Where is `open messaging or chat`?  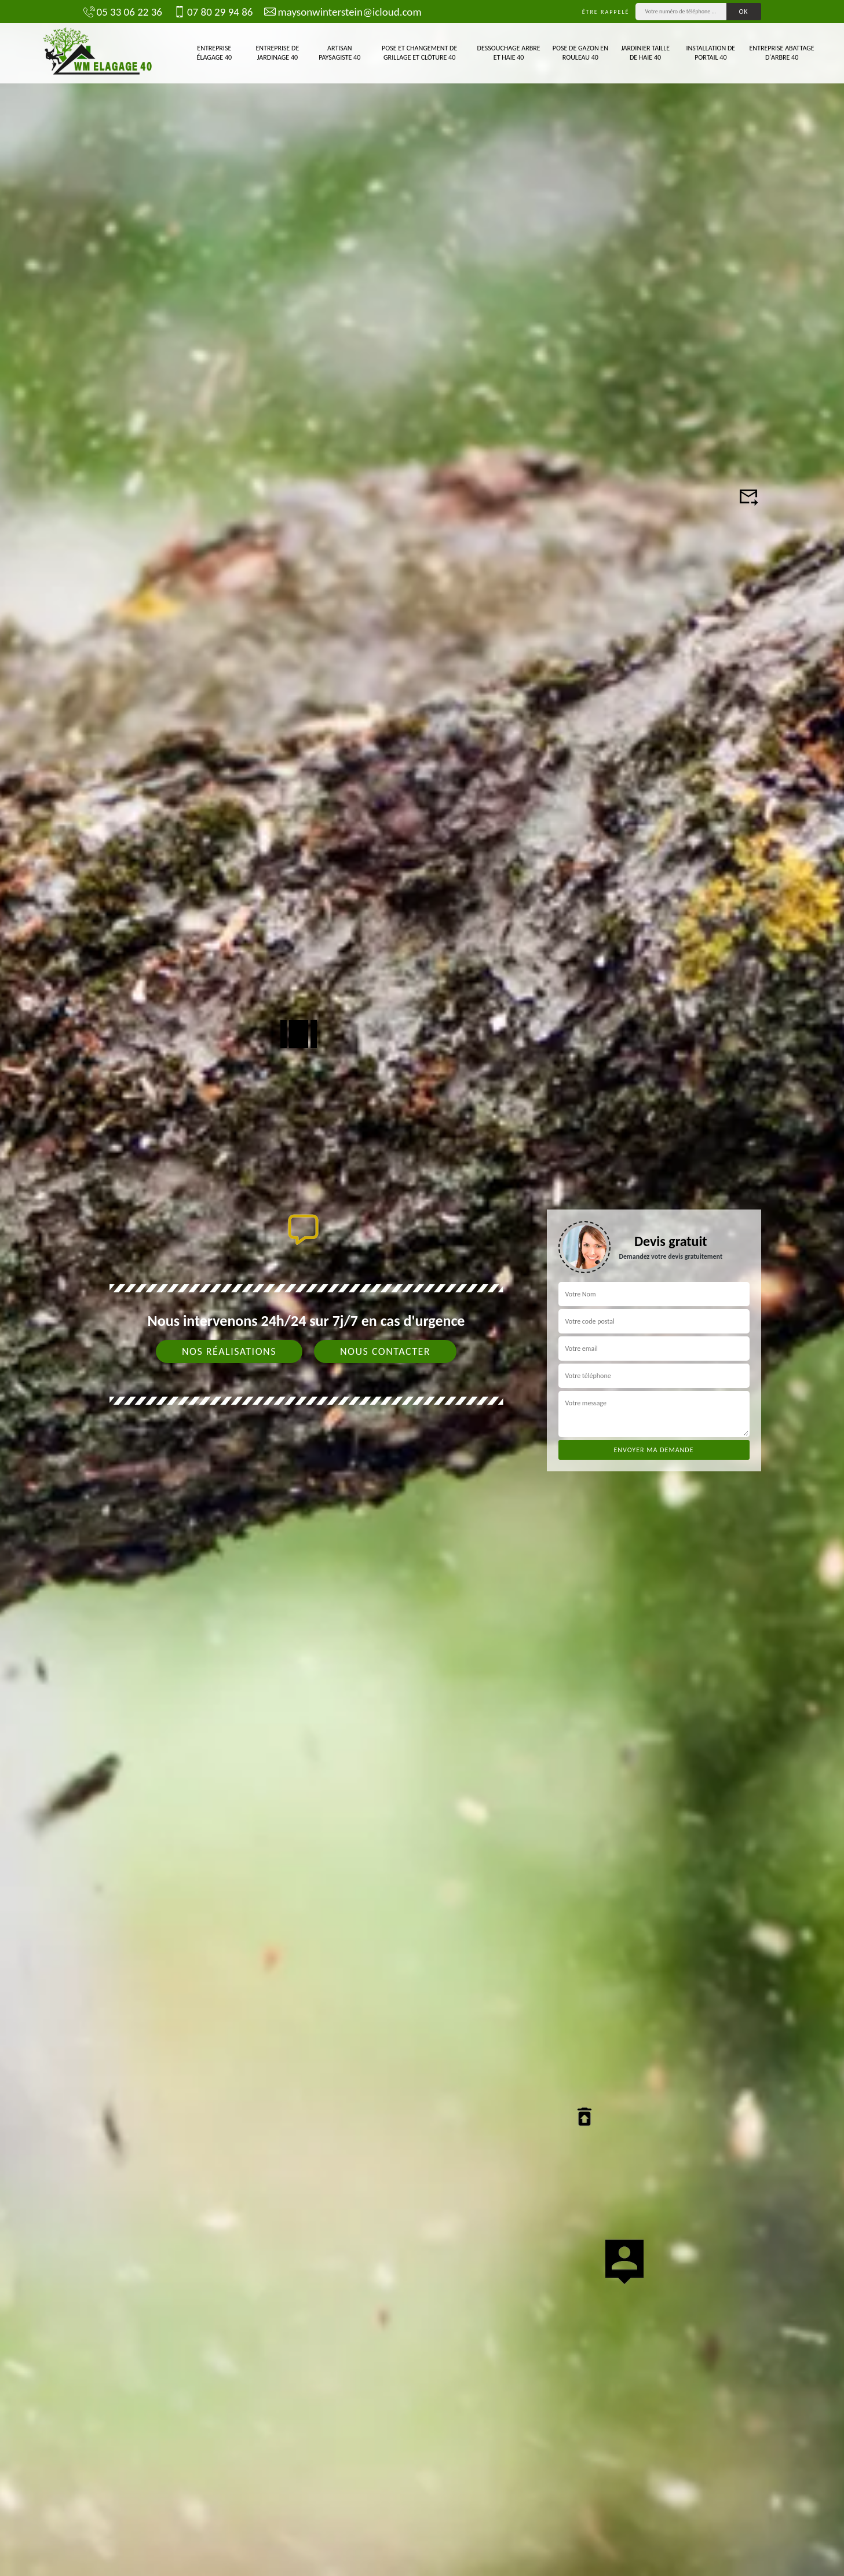 open messaging or chat is located at coordinates (303, 1227).